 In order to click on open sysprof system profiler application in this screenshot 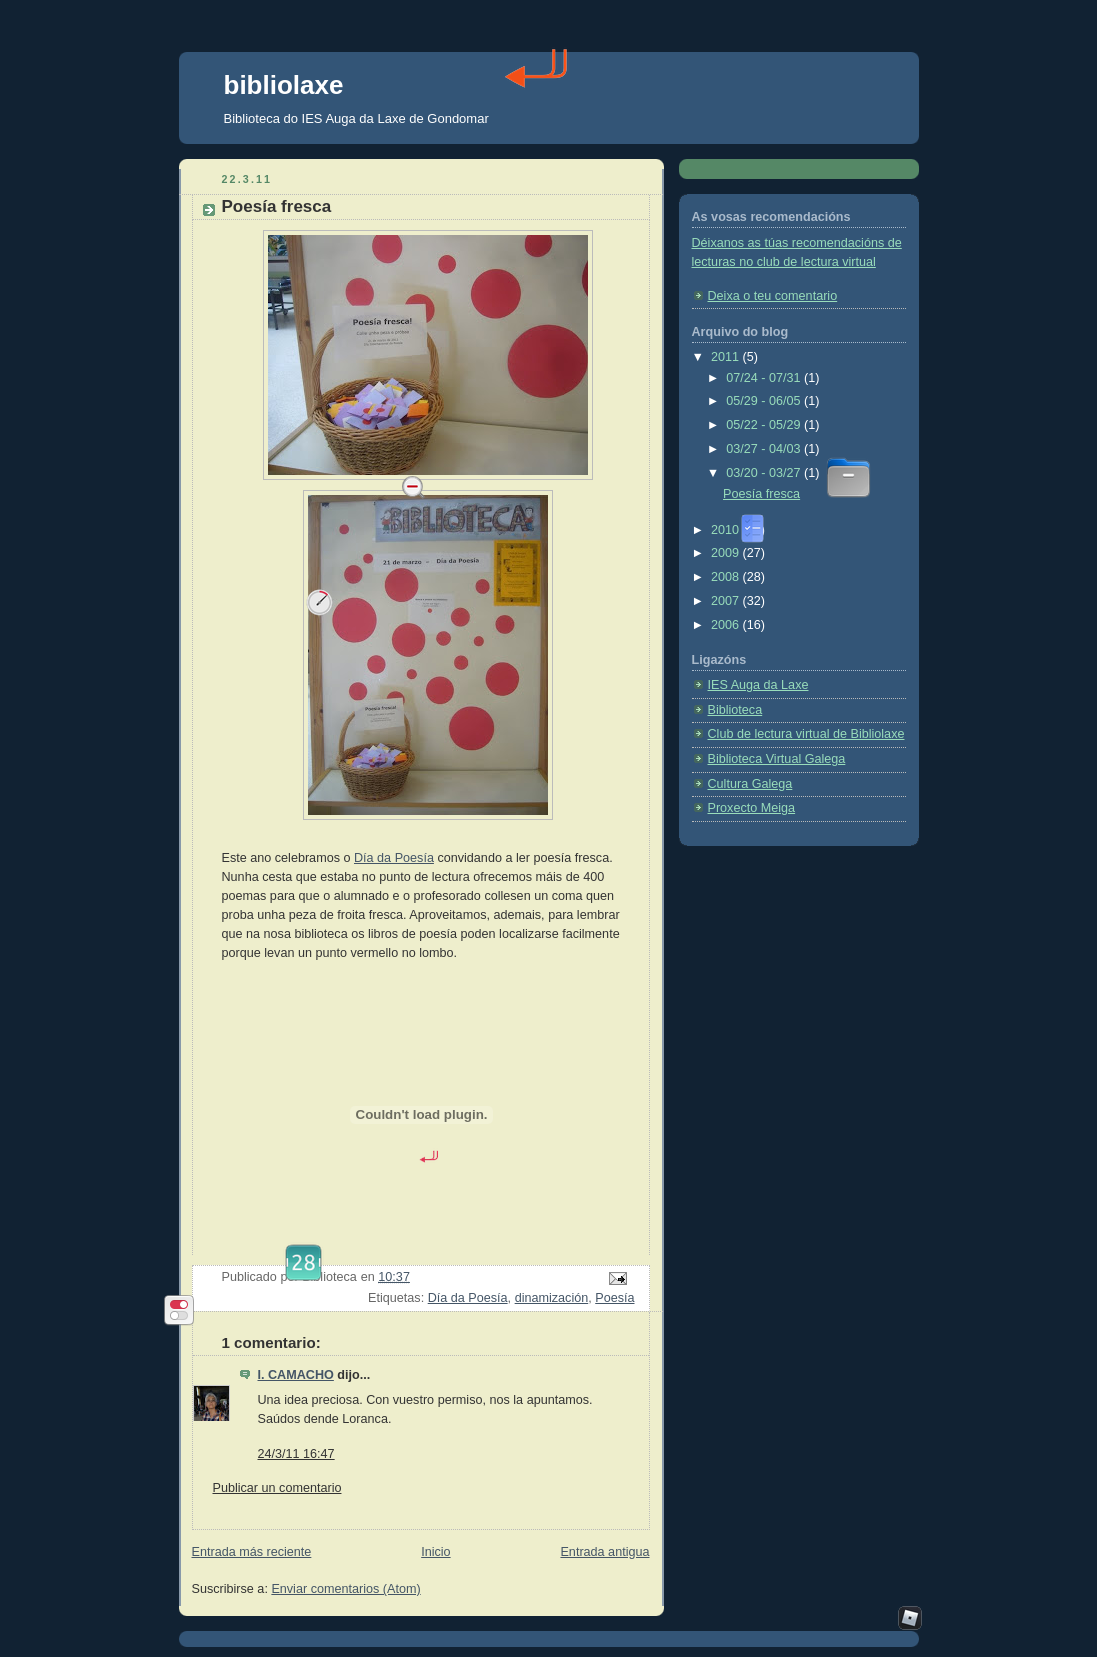, I will do `click(319, 602)`.